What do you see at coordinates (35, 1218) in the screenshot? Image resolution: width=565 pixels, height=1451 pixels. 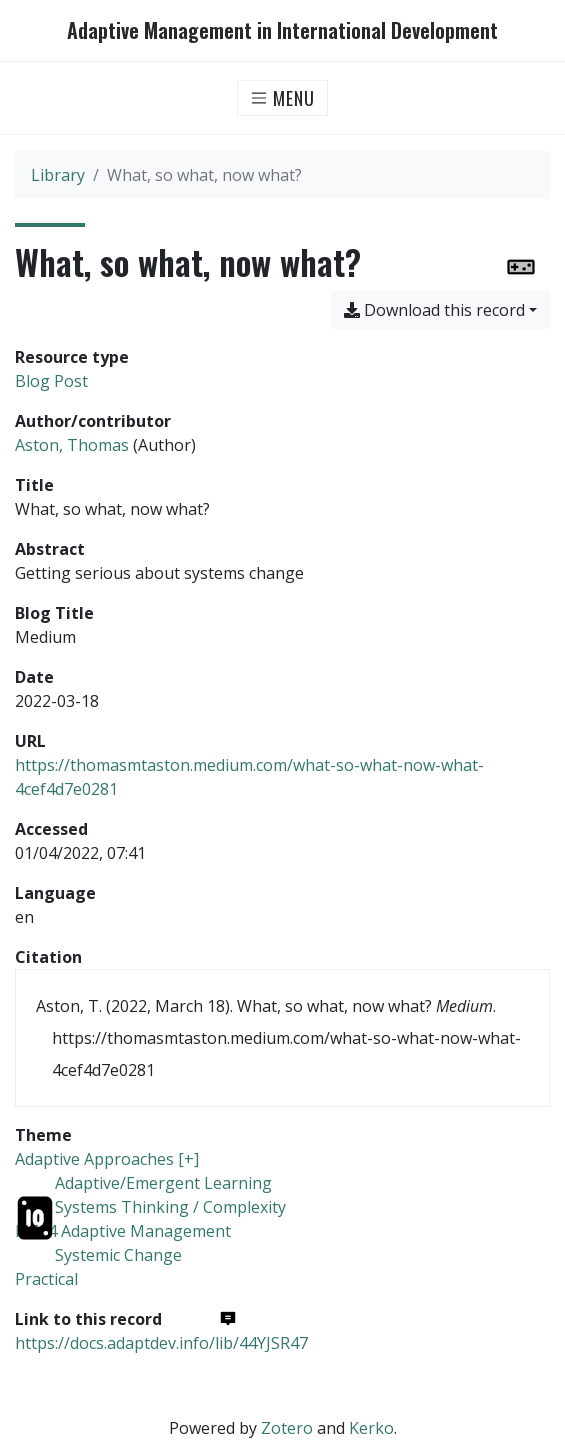 I see `a 10 playing card in a card game` at bounding box center [35, 1218].